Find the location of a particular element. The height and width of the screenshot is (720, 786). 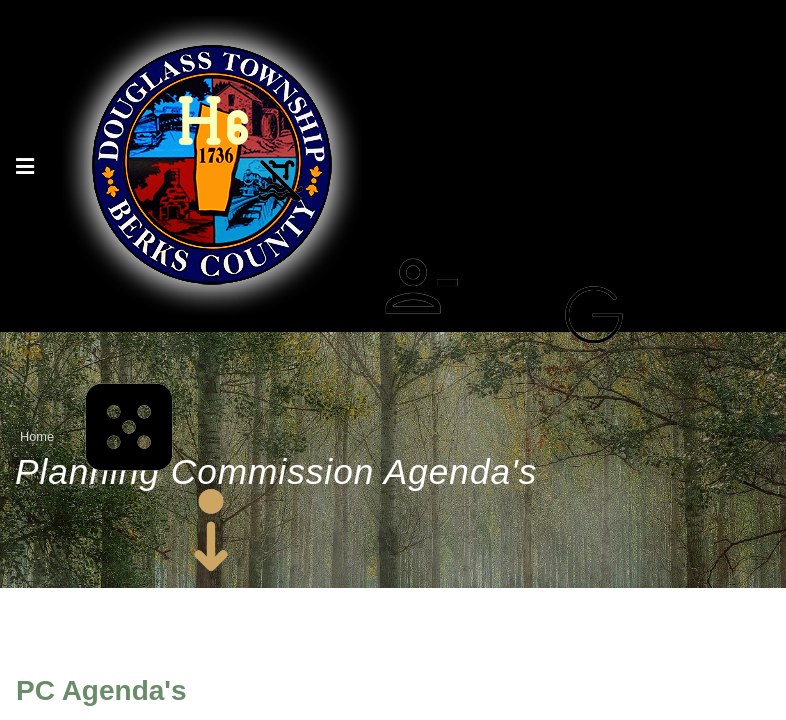

sign in with Google is located at coordinates (594, 315).